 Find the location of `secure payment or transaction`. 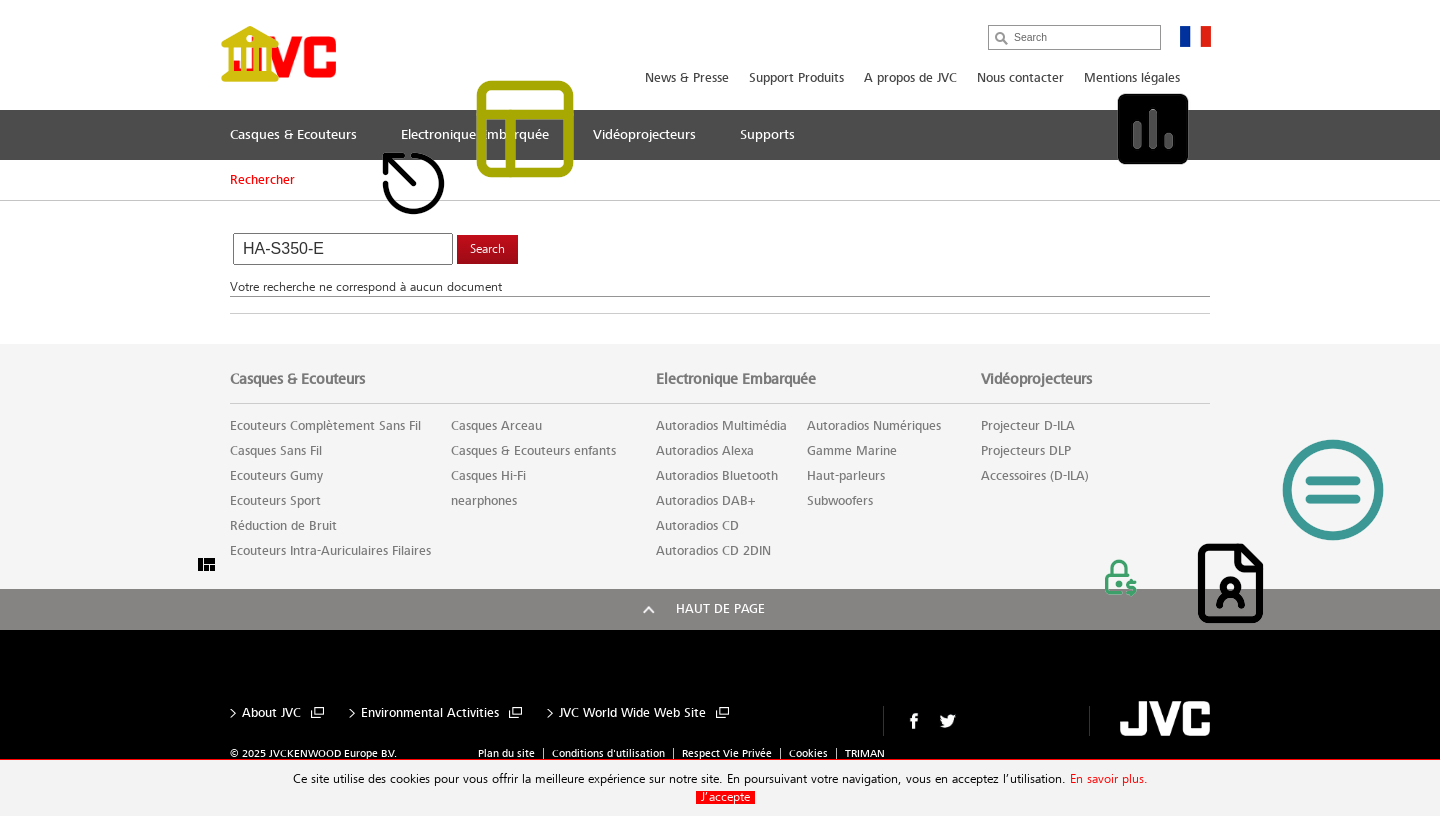

secure payment or transaction is located at coordinates (1119, 577).